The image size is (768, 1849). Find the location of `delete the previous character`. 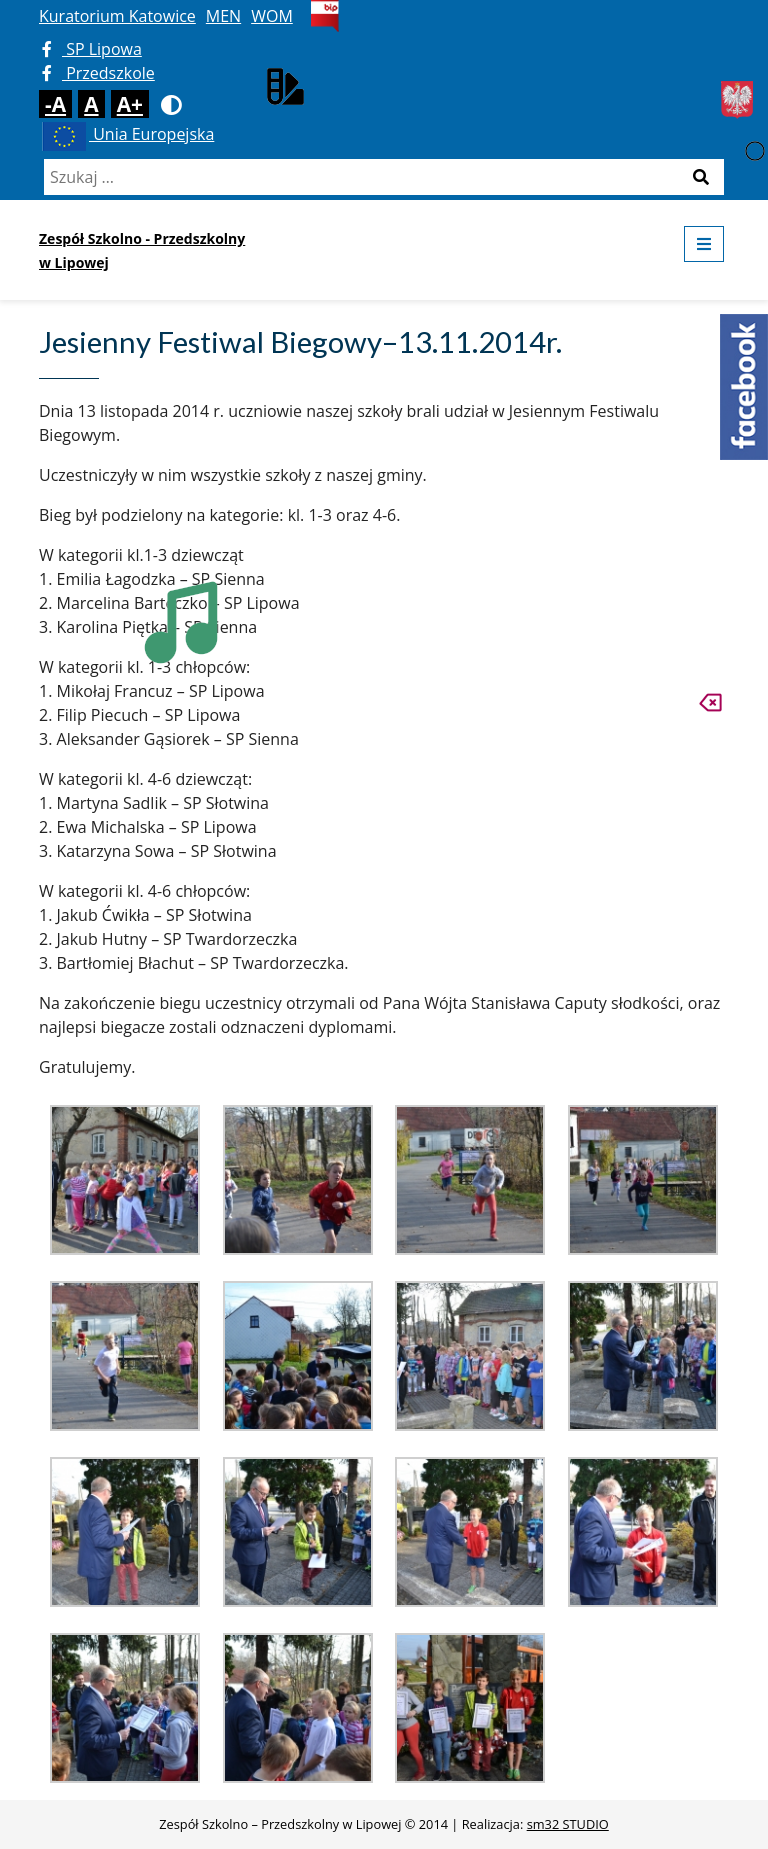

delete the previous character is located at coordinates (710, 702).